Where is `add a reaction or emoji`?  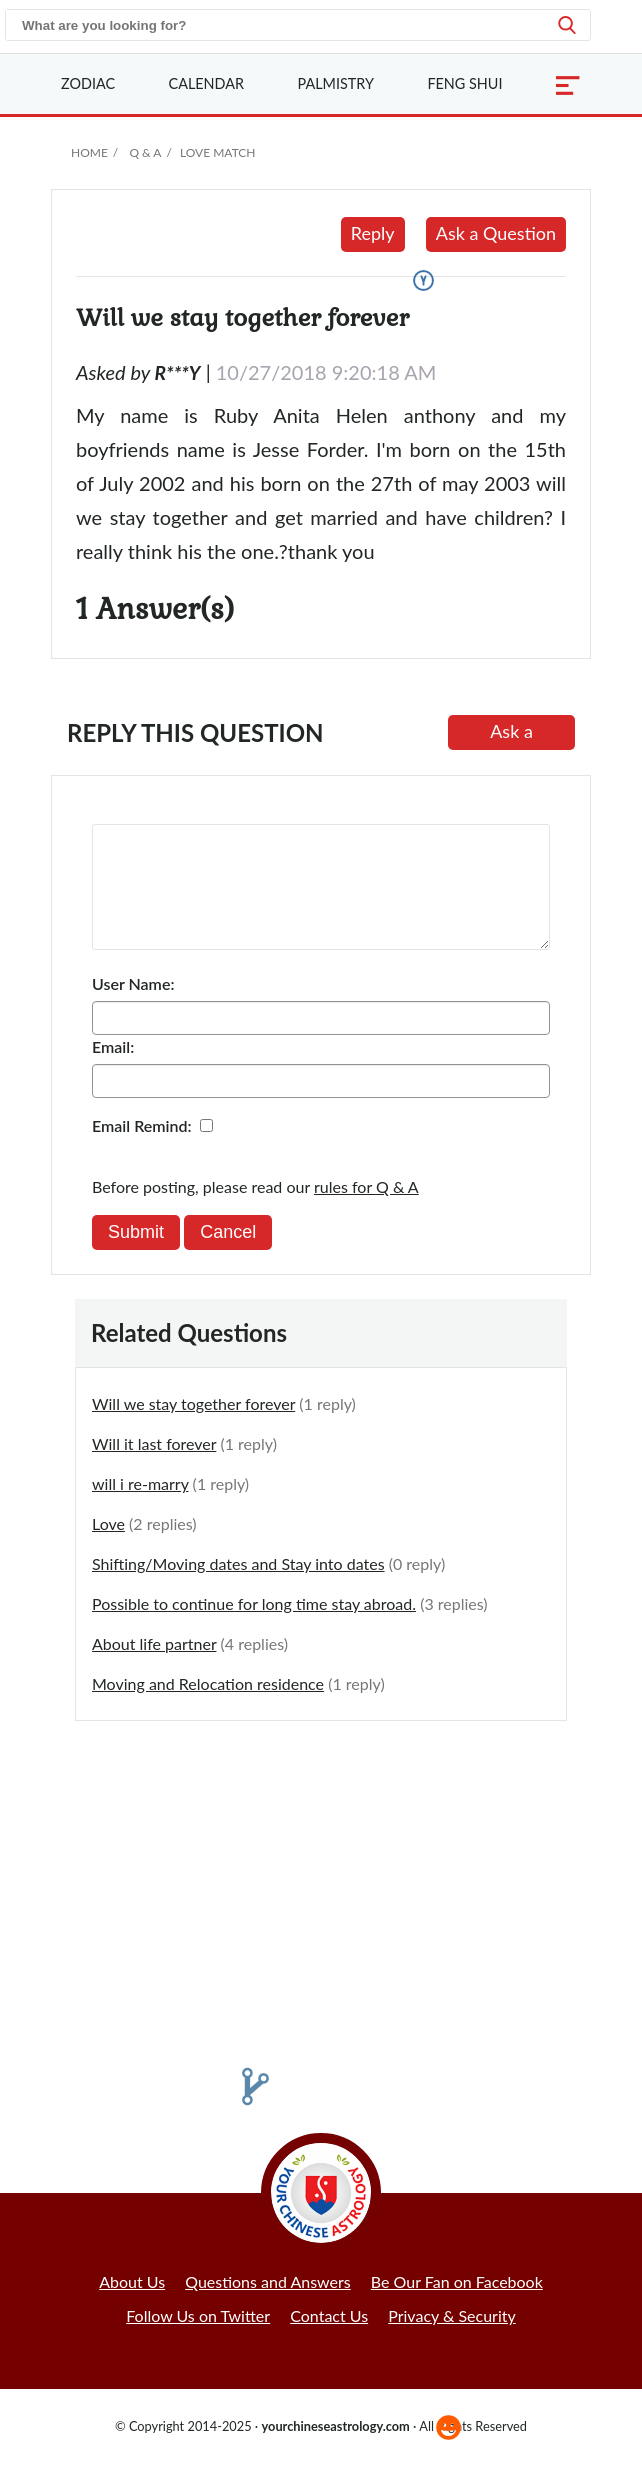 add a reaction or emoji is located at coordinates (448, 2427).